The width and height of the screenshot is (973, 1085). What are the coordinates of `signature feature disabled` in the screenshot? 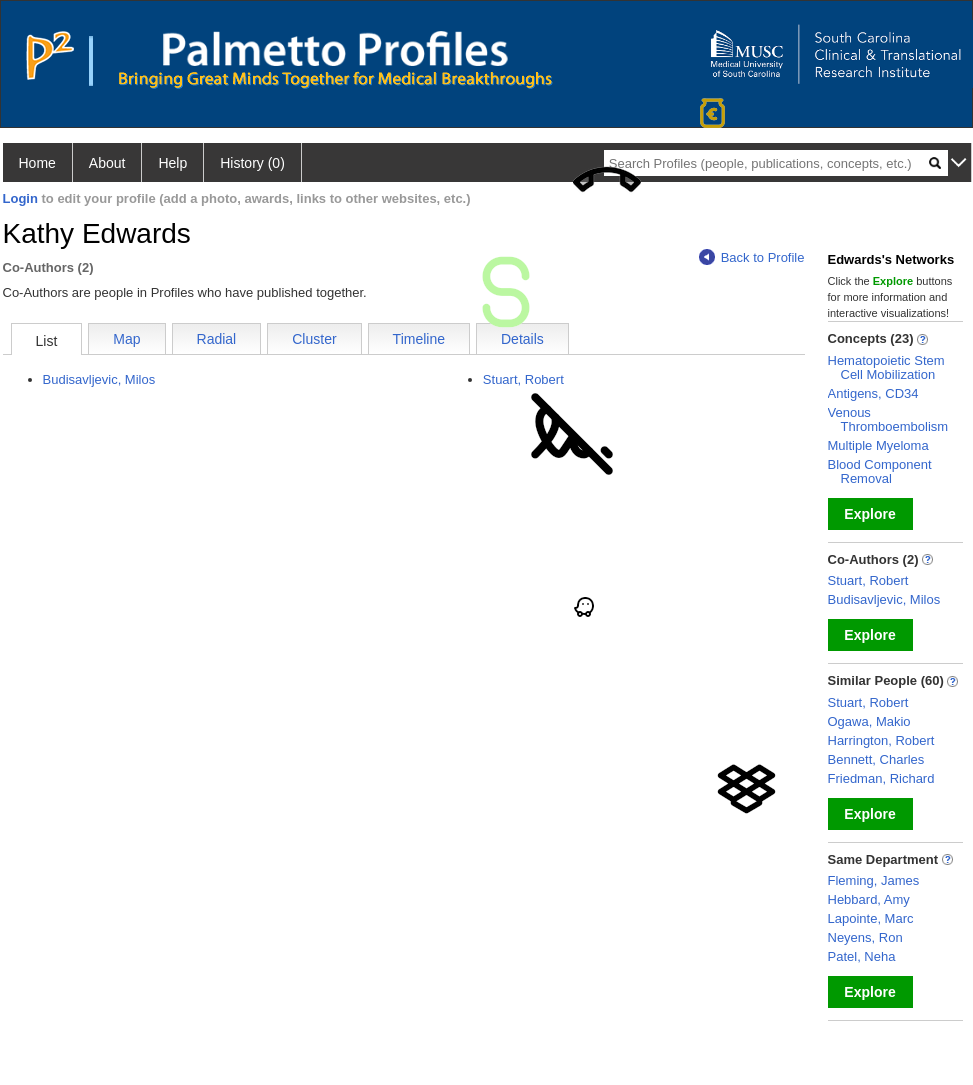 It's located at (572, 434).